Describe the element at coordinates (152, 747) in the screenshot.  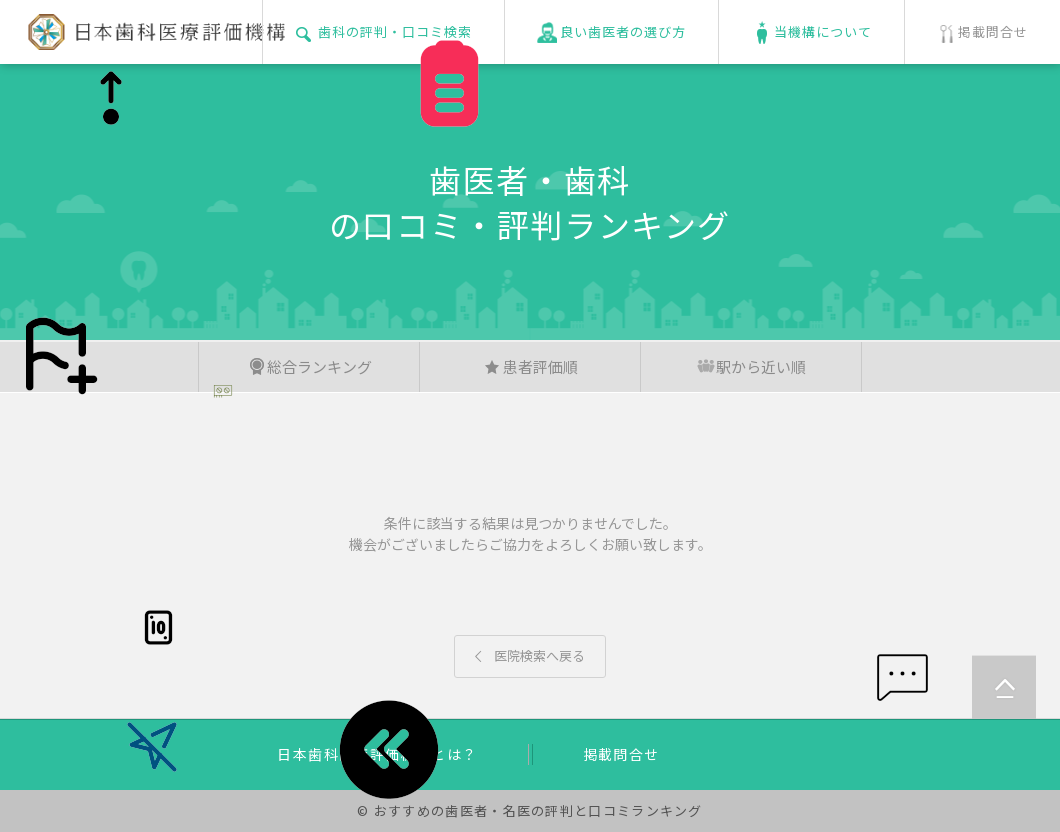
I see `navigation or GPS is currently disabled` at that location.